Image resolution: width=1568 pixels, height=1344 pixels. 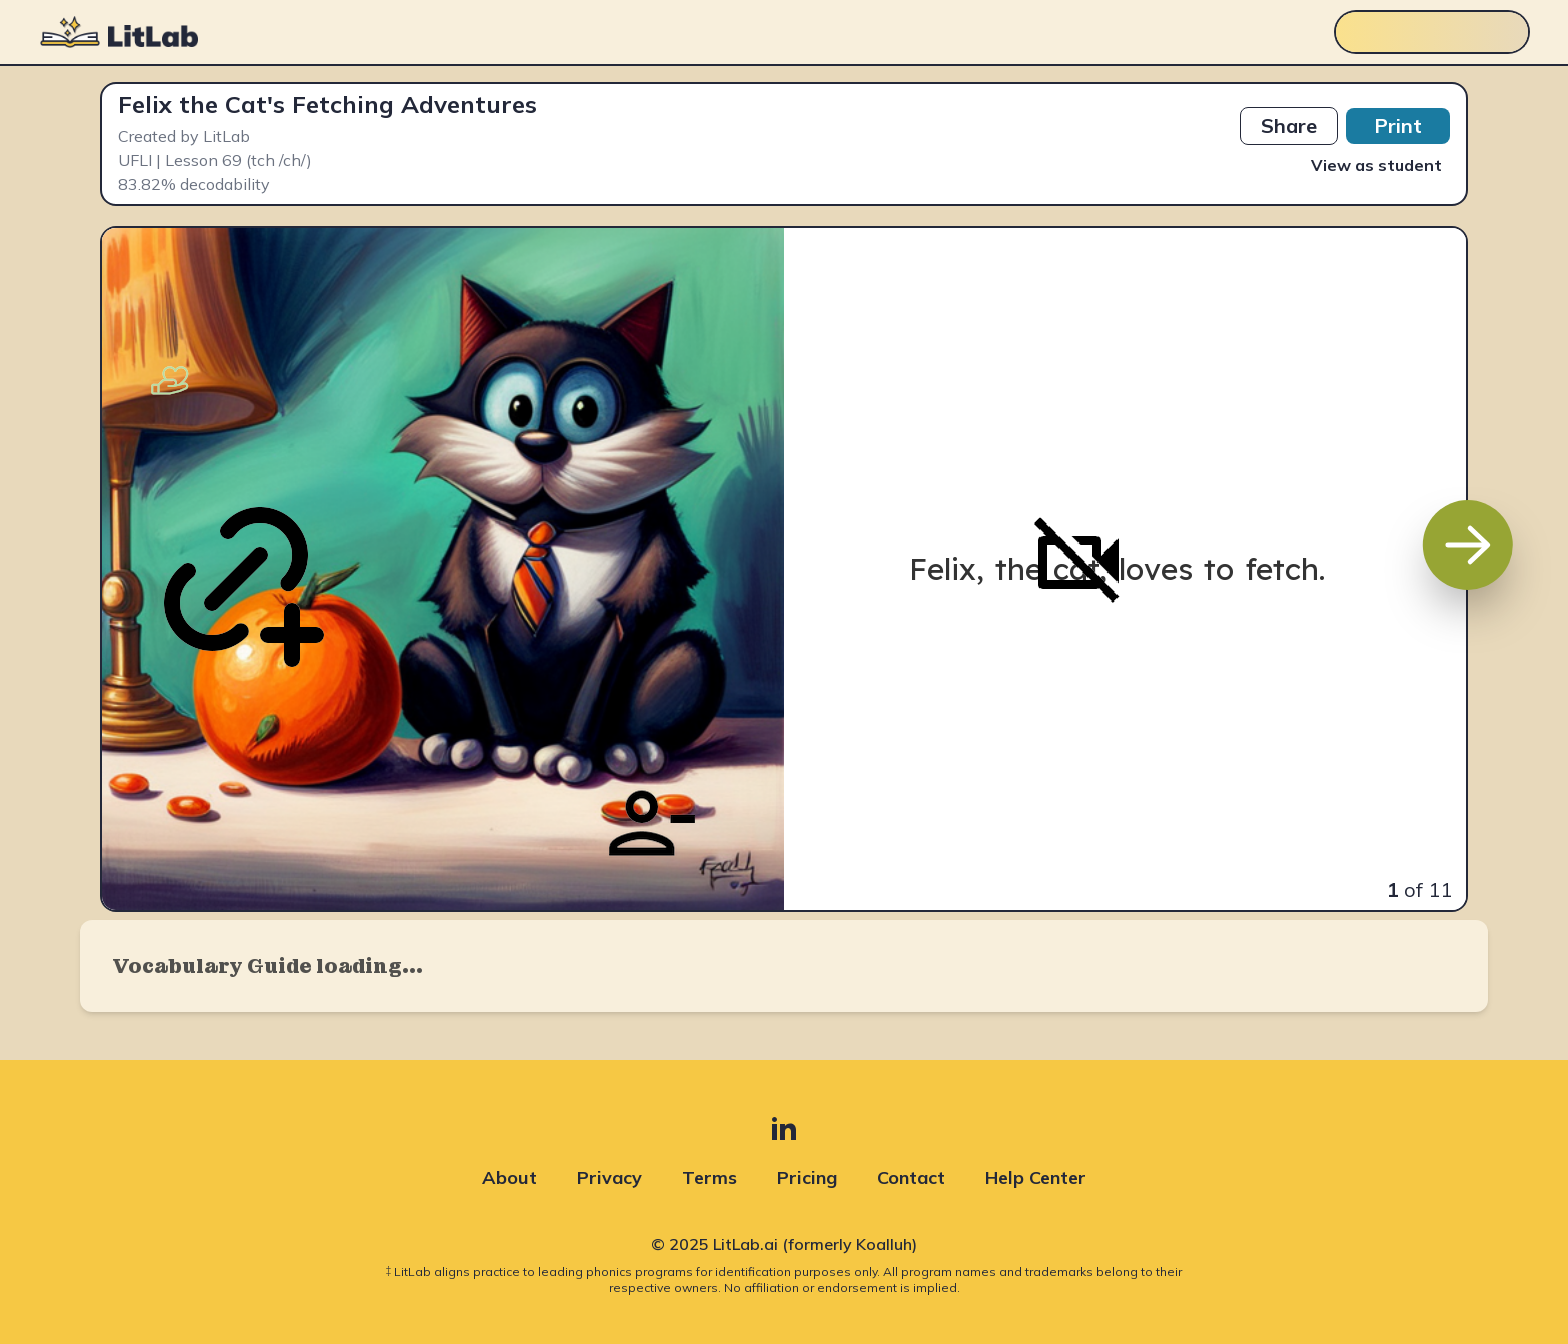 What do you see at coordinates (1078, 562) in the screenshot?
I see `turn off camera during video call` at bounding box center [1078, 562].